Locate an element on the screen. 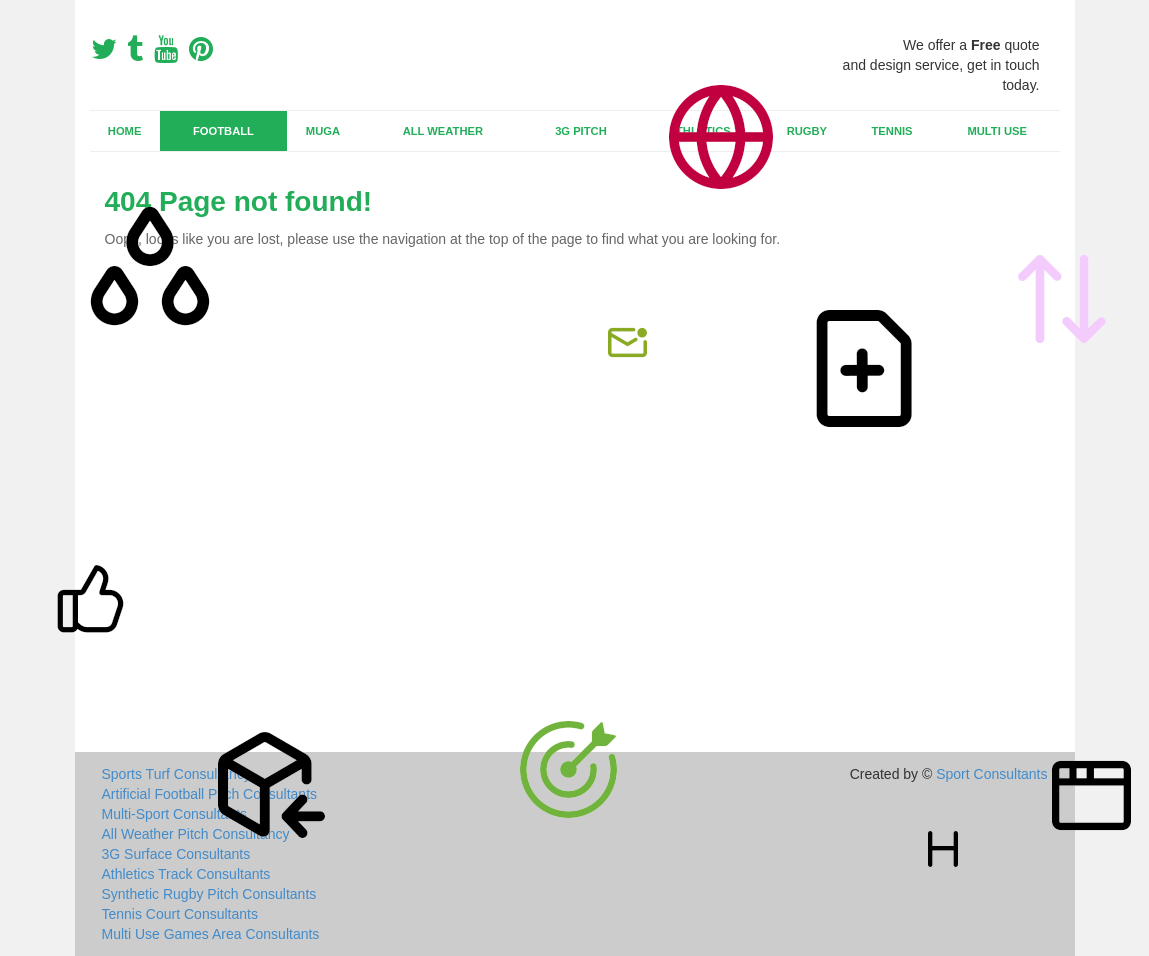  add a new file is located at coordinates (860, 368).